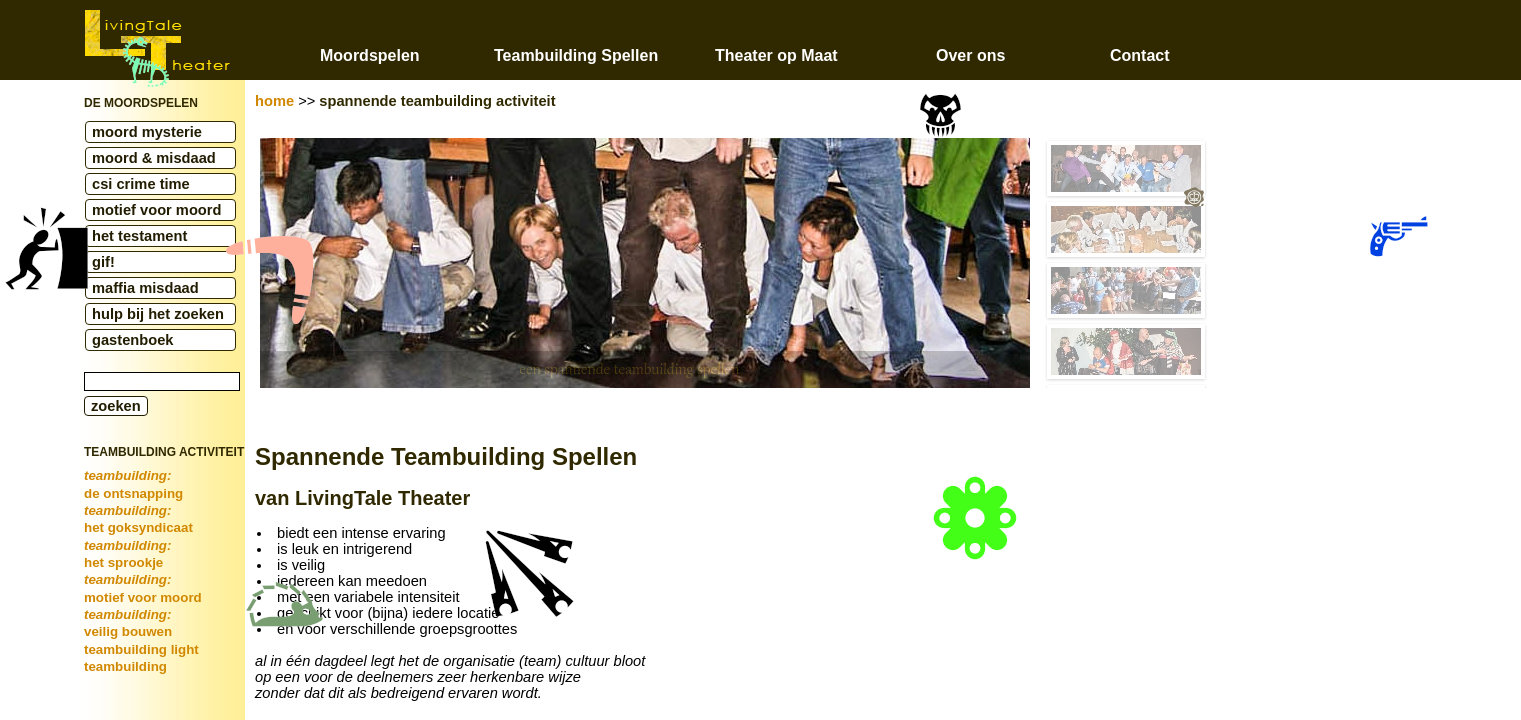 This screenshot has height=720, width=1521. I want to click on access weapons inventory in a game, so click(1399, 232).